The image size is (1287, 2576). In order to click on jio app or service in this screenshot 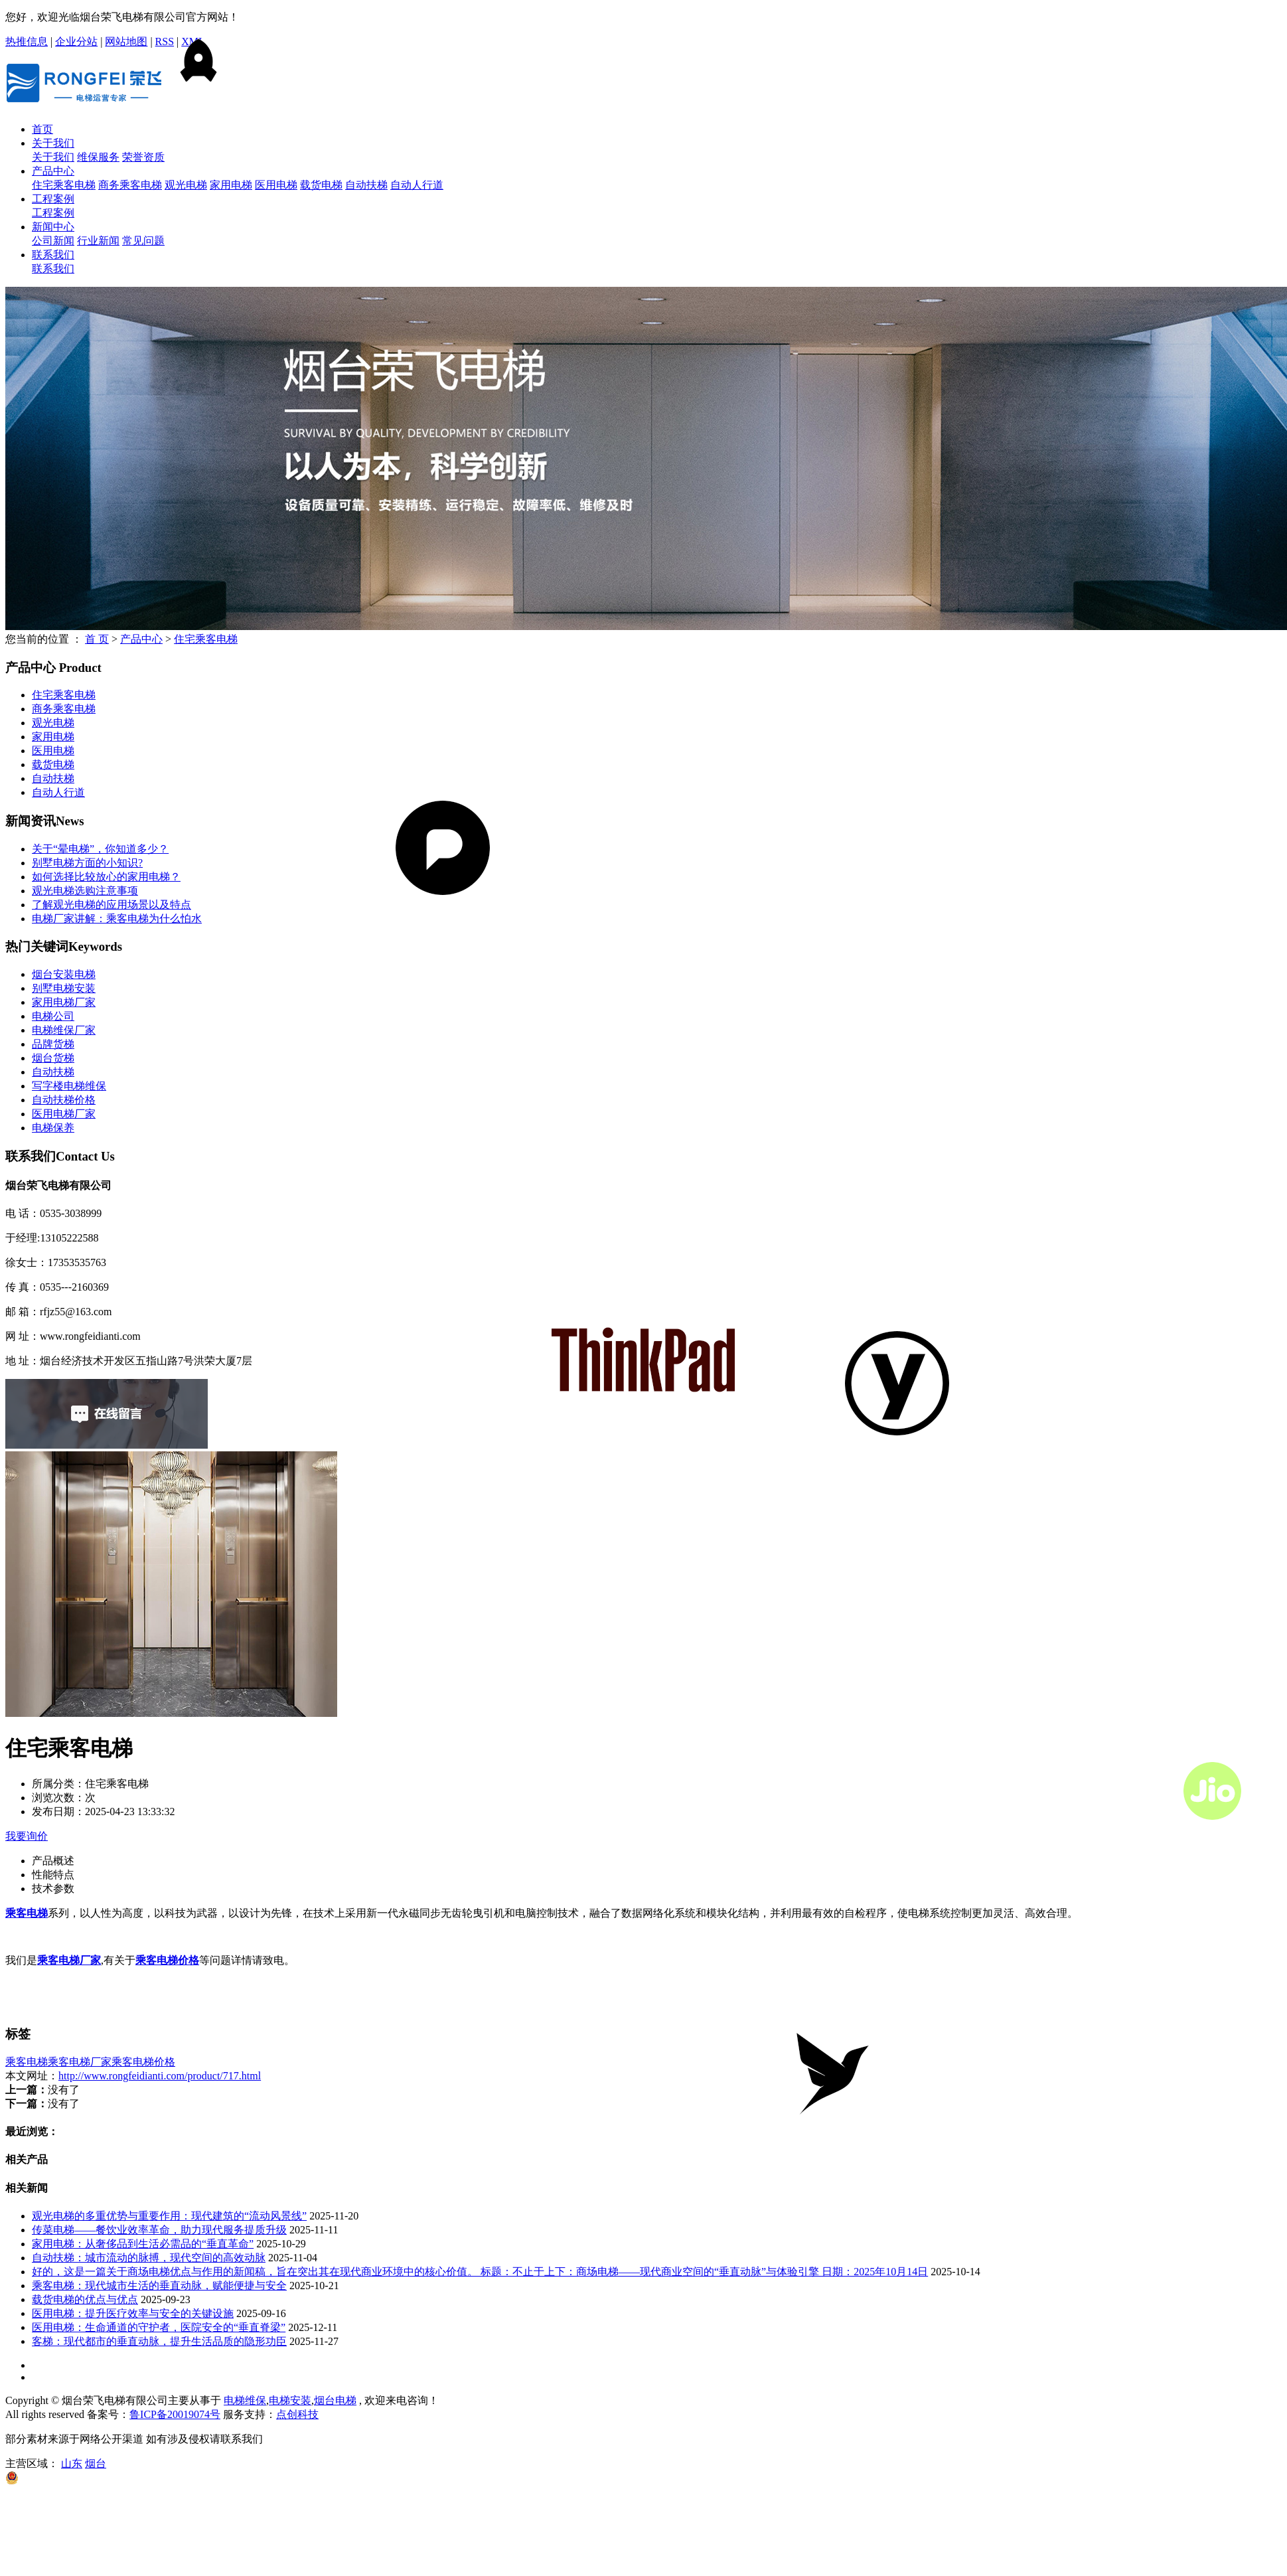, I will do `click(1212, 1791)`.